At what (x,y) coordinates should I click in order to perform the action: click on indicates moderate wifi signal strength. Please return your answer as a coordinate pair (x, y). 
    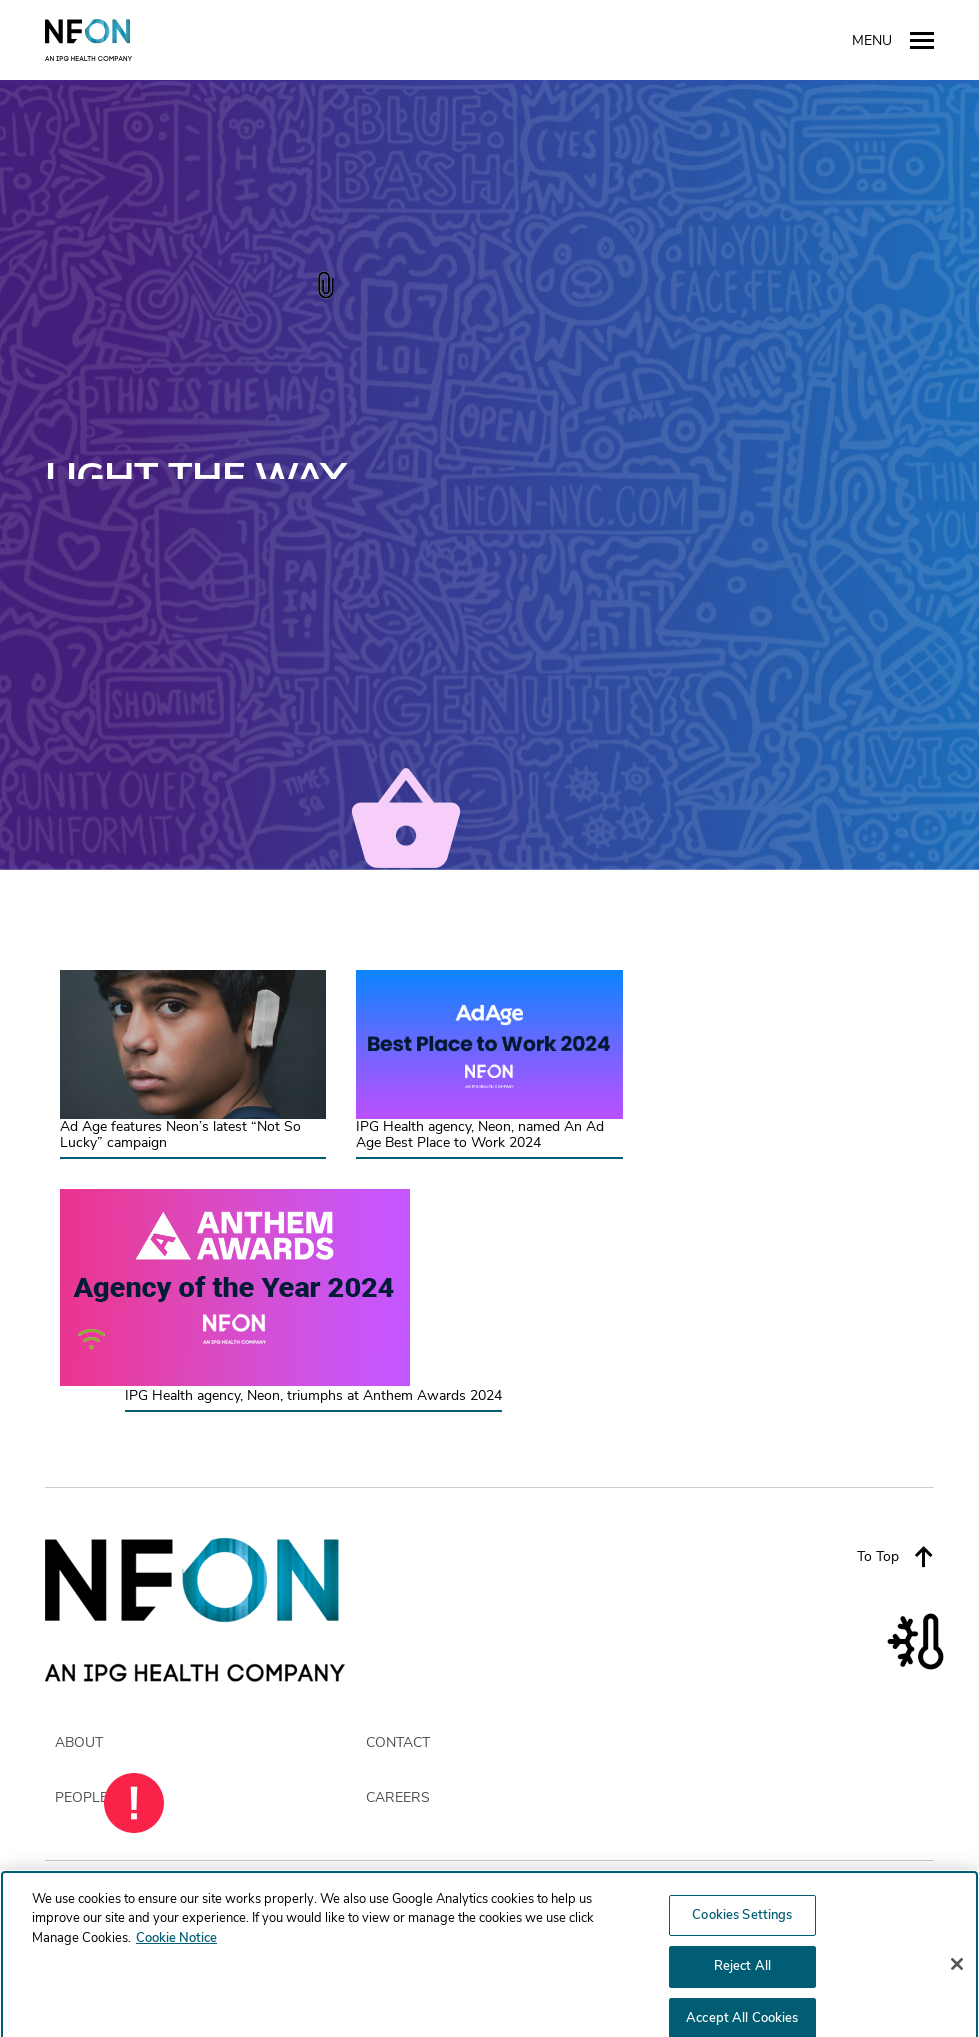
    Looking at the image, I should click on (91, 1334).